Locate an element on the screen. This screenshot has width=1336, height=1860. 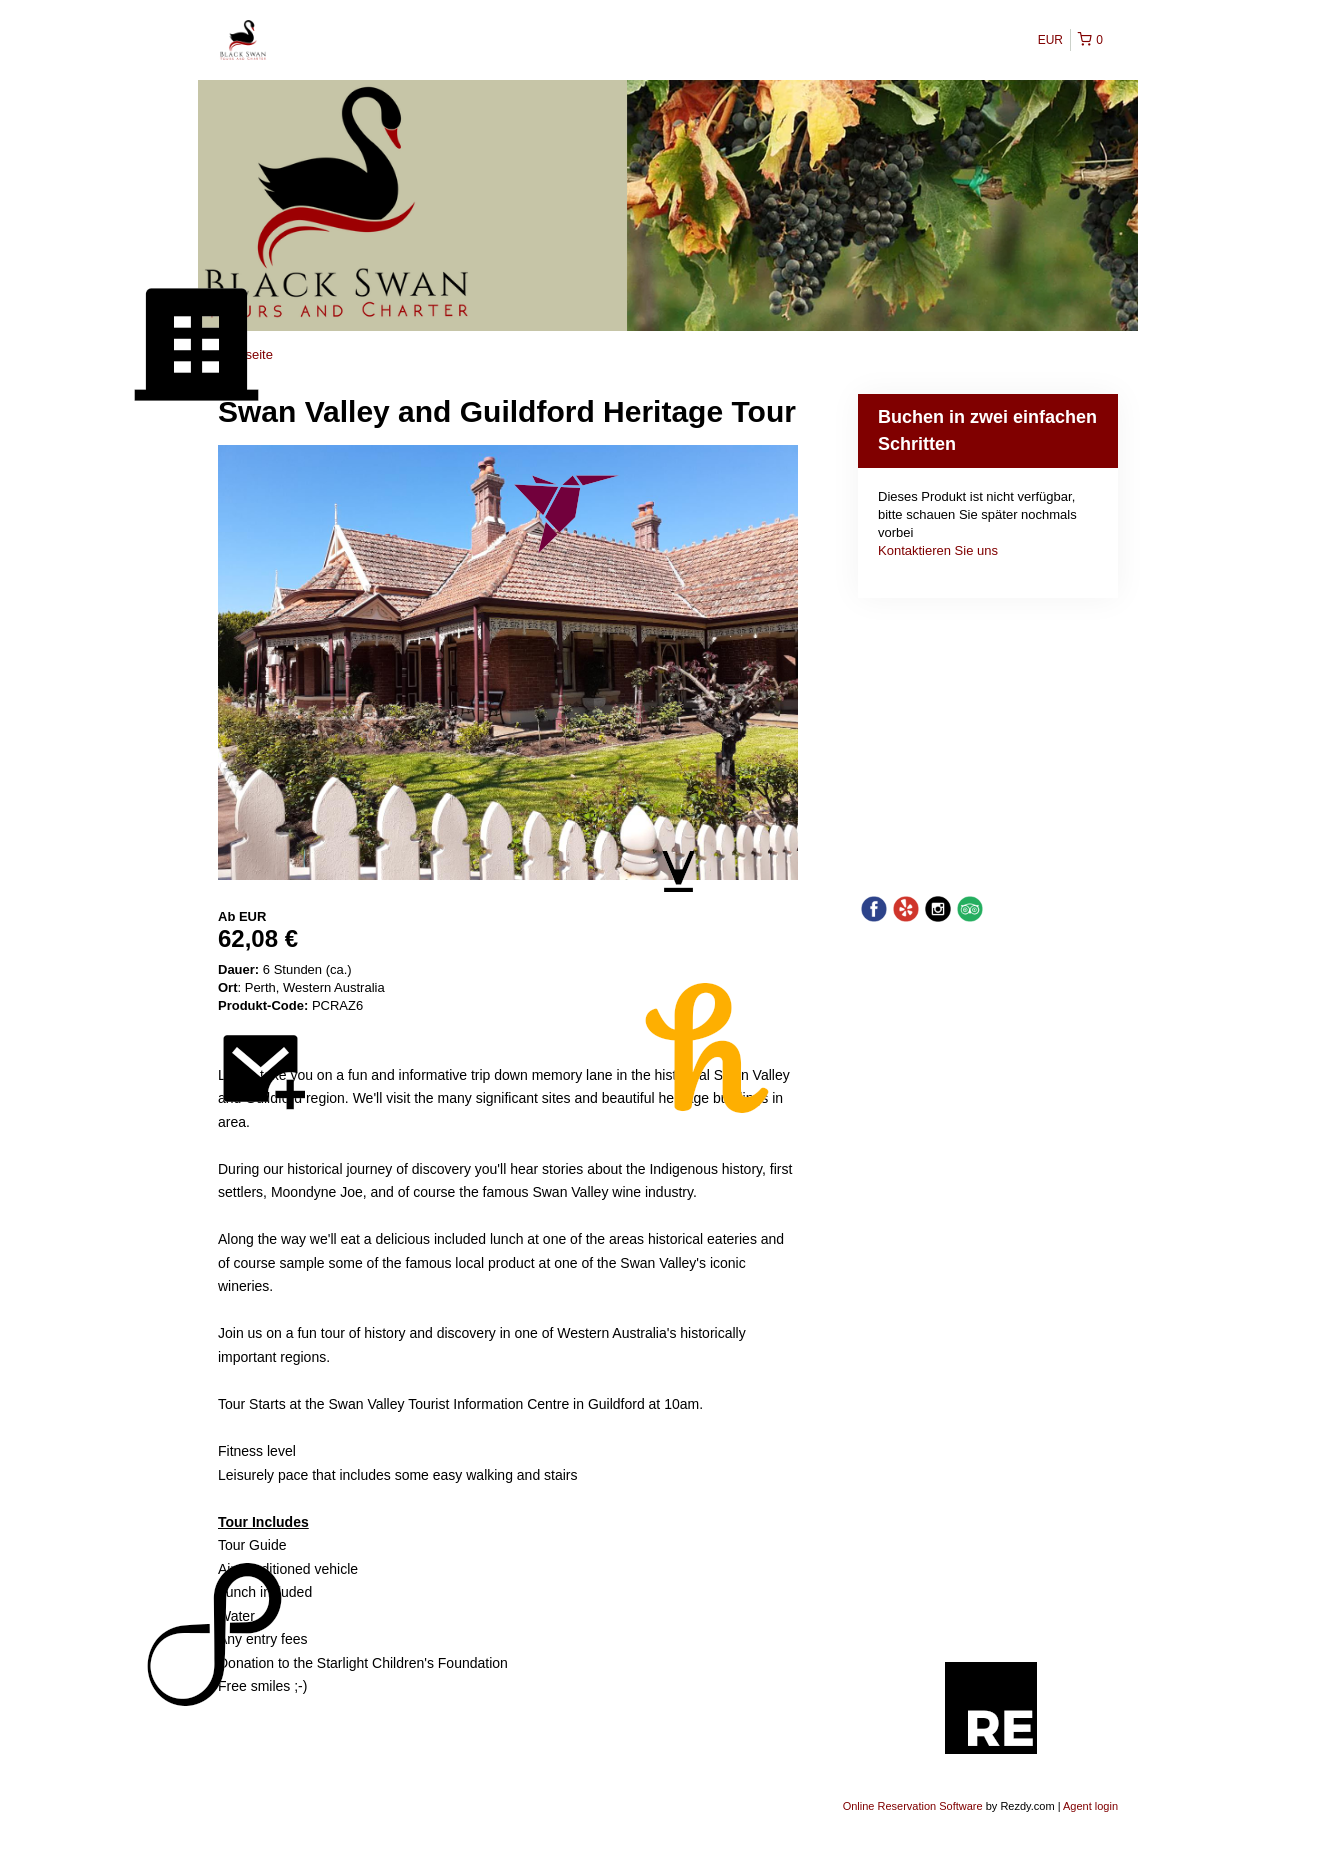
open the Honey browser extension is located at coordinates (707, 1048).